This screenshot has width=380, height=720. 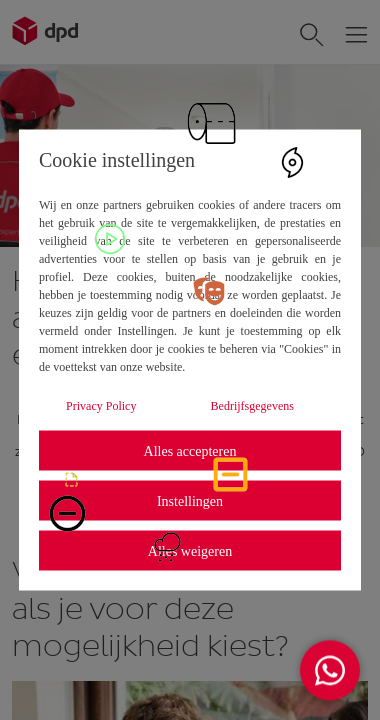 I want to click on indicates a draft or incomplete file, so click(x=71, y=479).